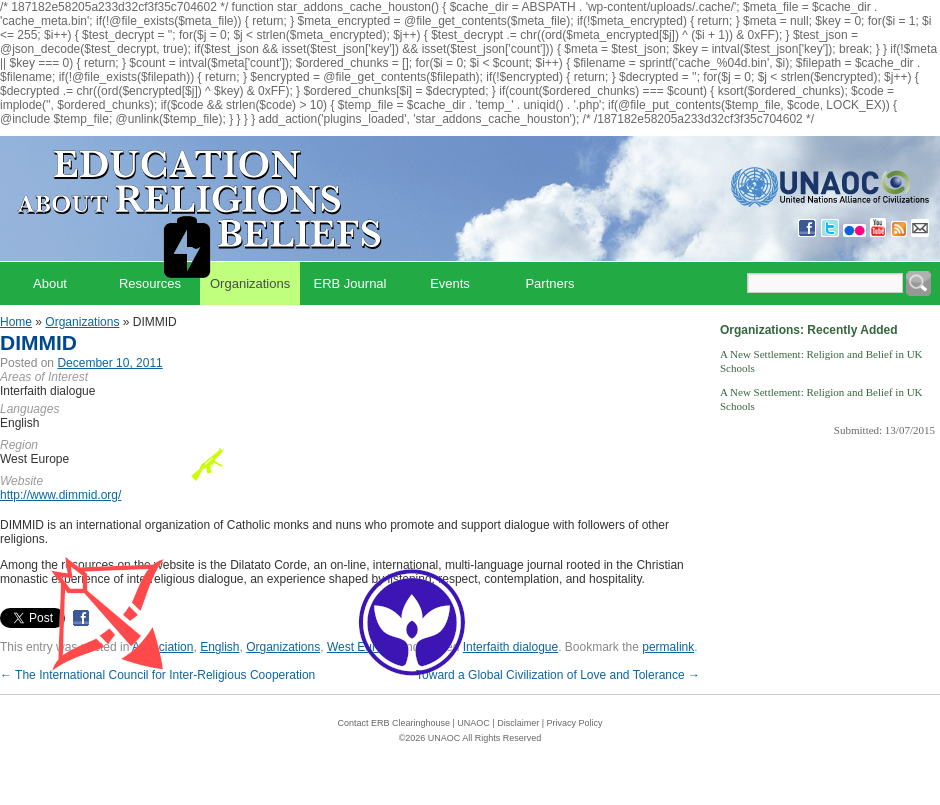 Image resolution: width=940 pixels, height=805 pixels. I want to click on equip ranged weapon, so click(107, 614).